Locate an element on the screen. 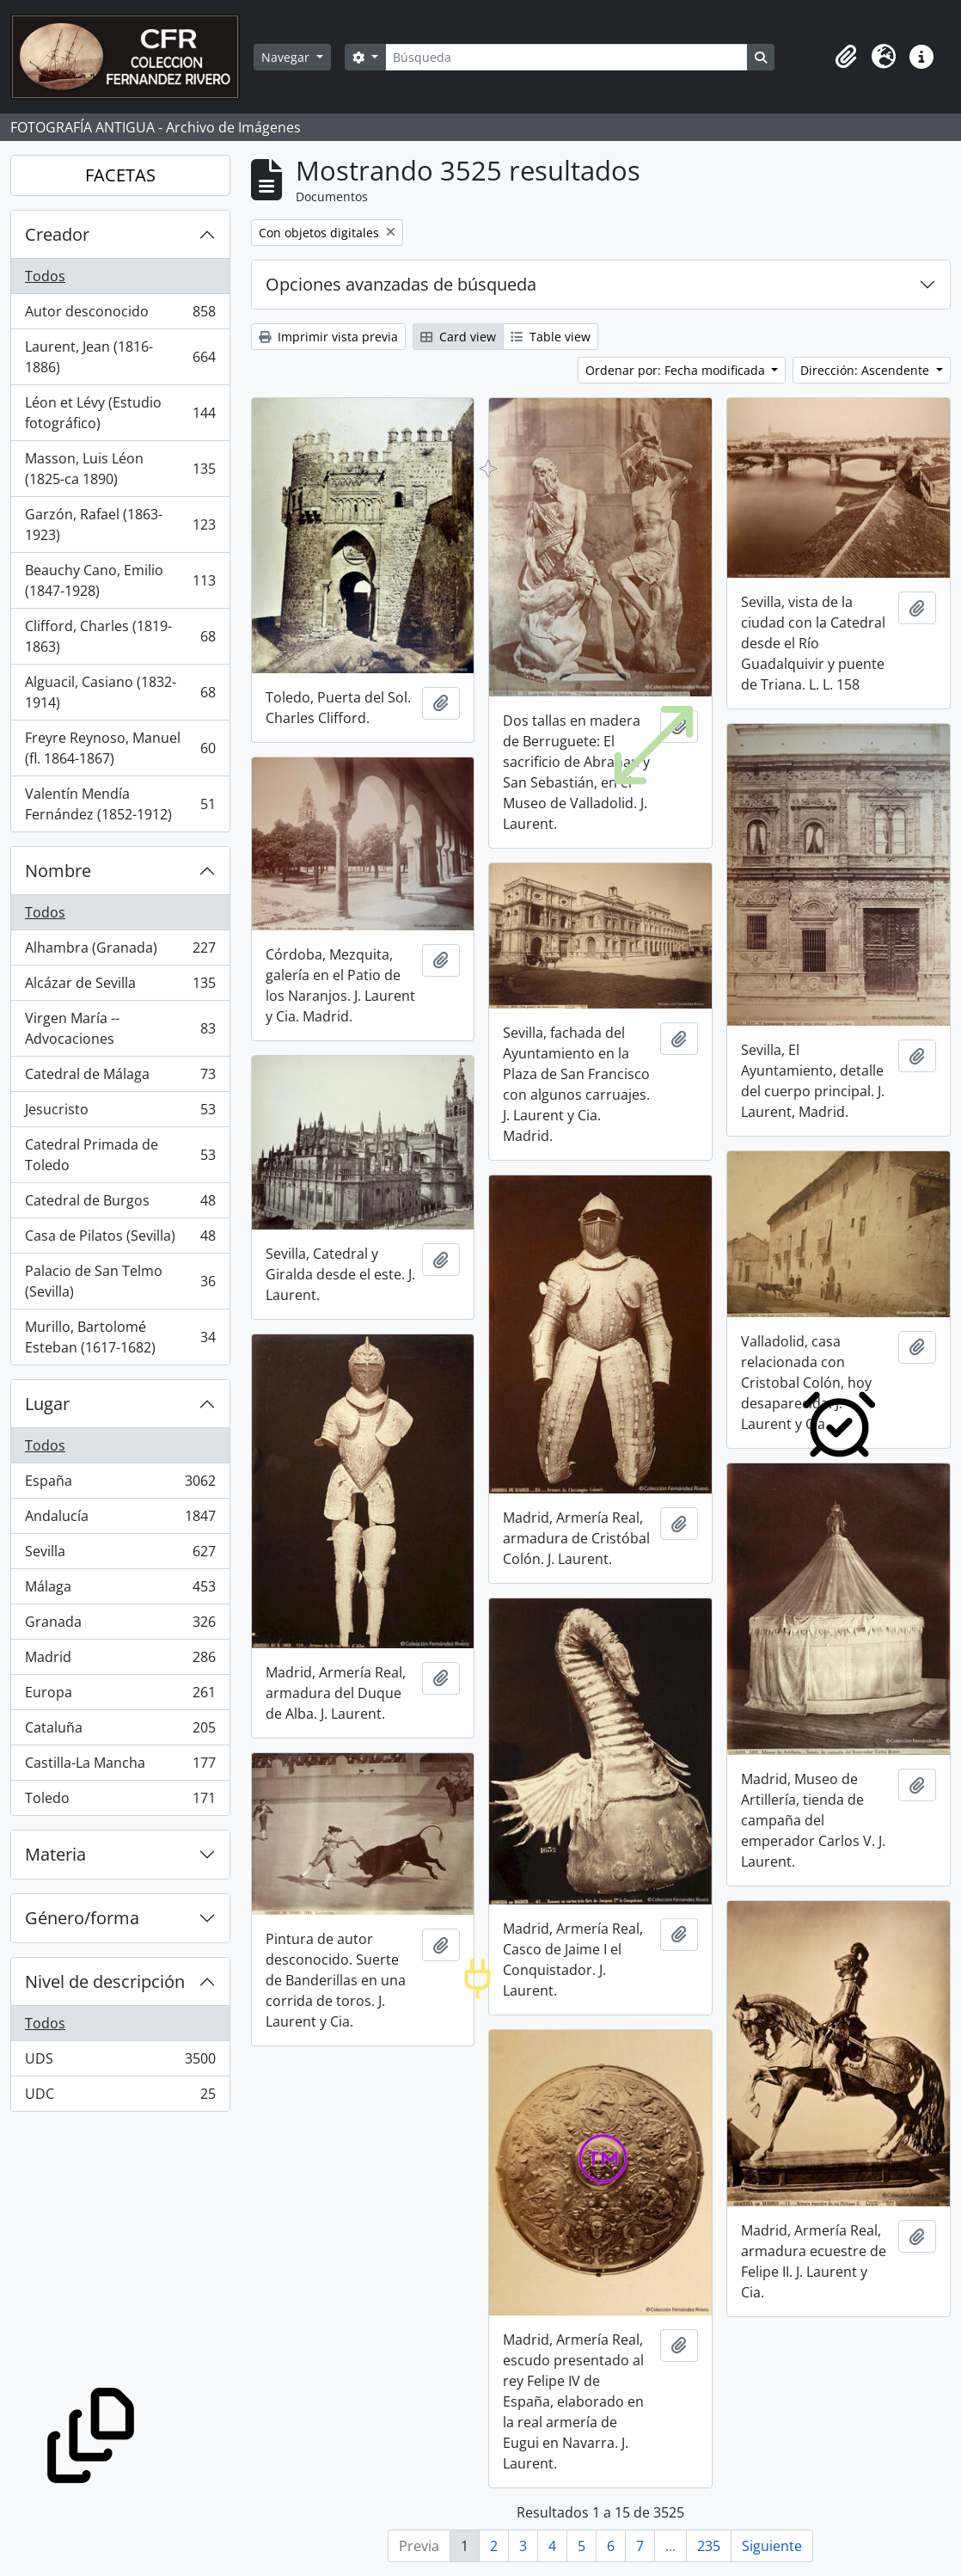  view stacked or grouped files is located at coordinates (90, 2435).